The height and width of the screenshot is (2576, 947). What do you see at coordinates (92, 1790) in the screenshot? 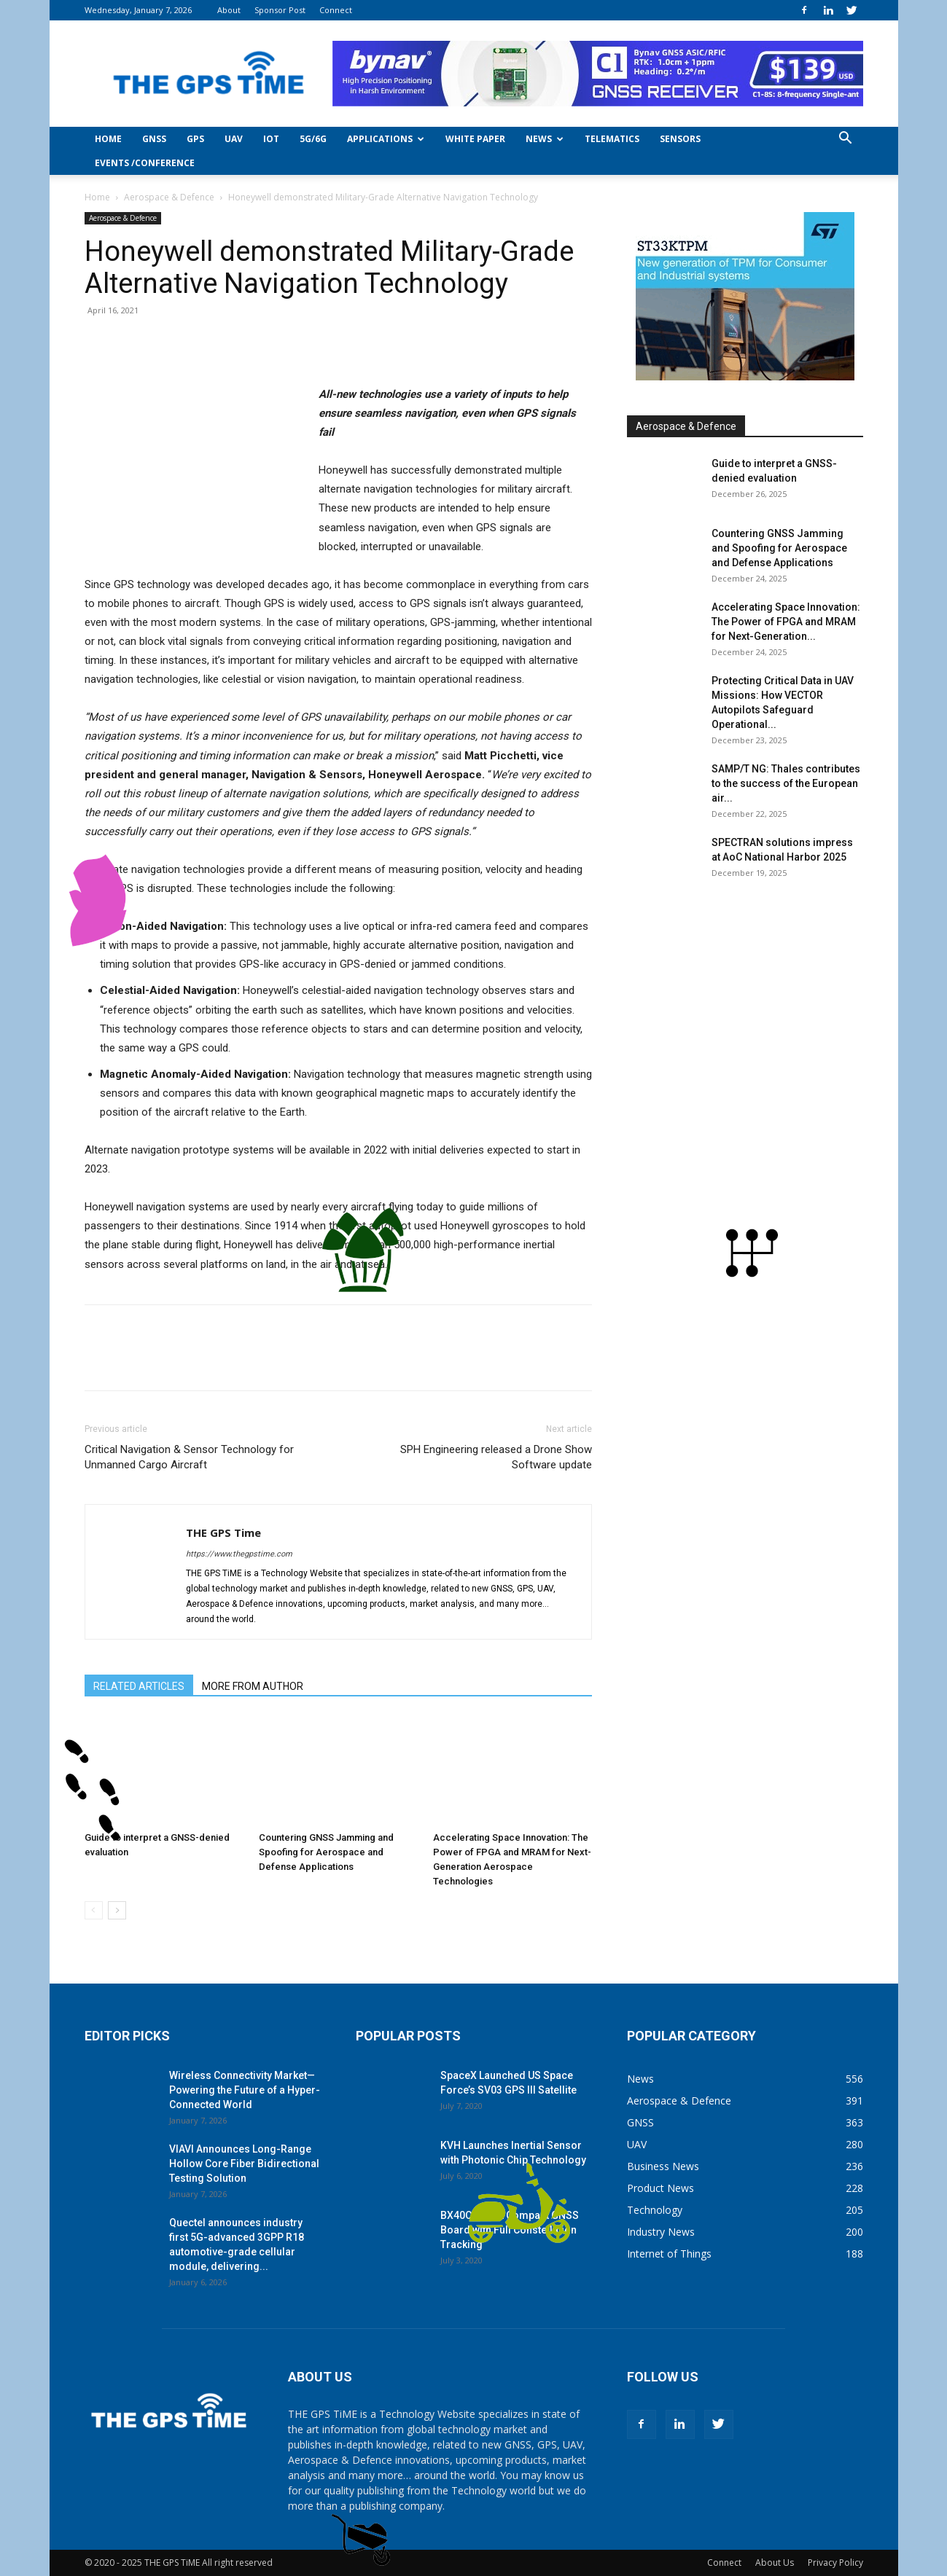
I see `track your steps or walking activity` at bounding box center [92, 1790].